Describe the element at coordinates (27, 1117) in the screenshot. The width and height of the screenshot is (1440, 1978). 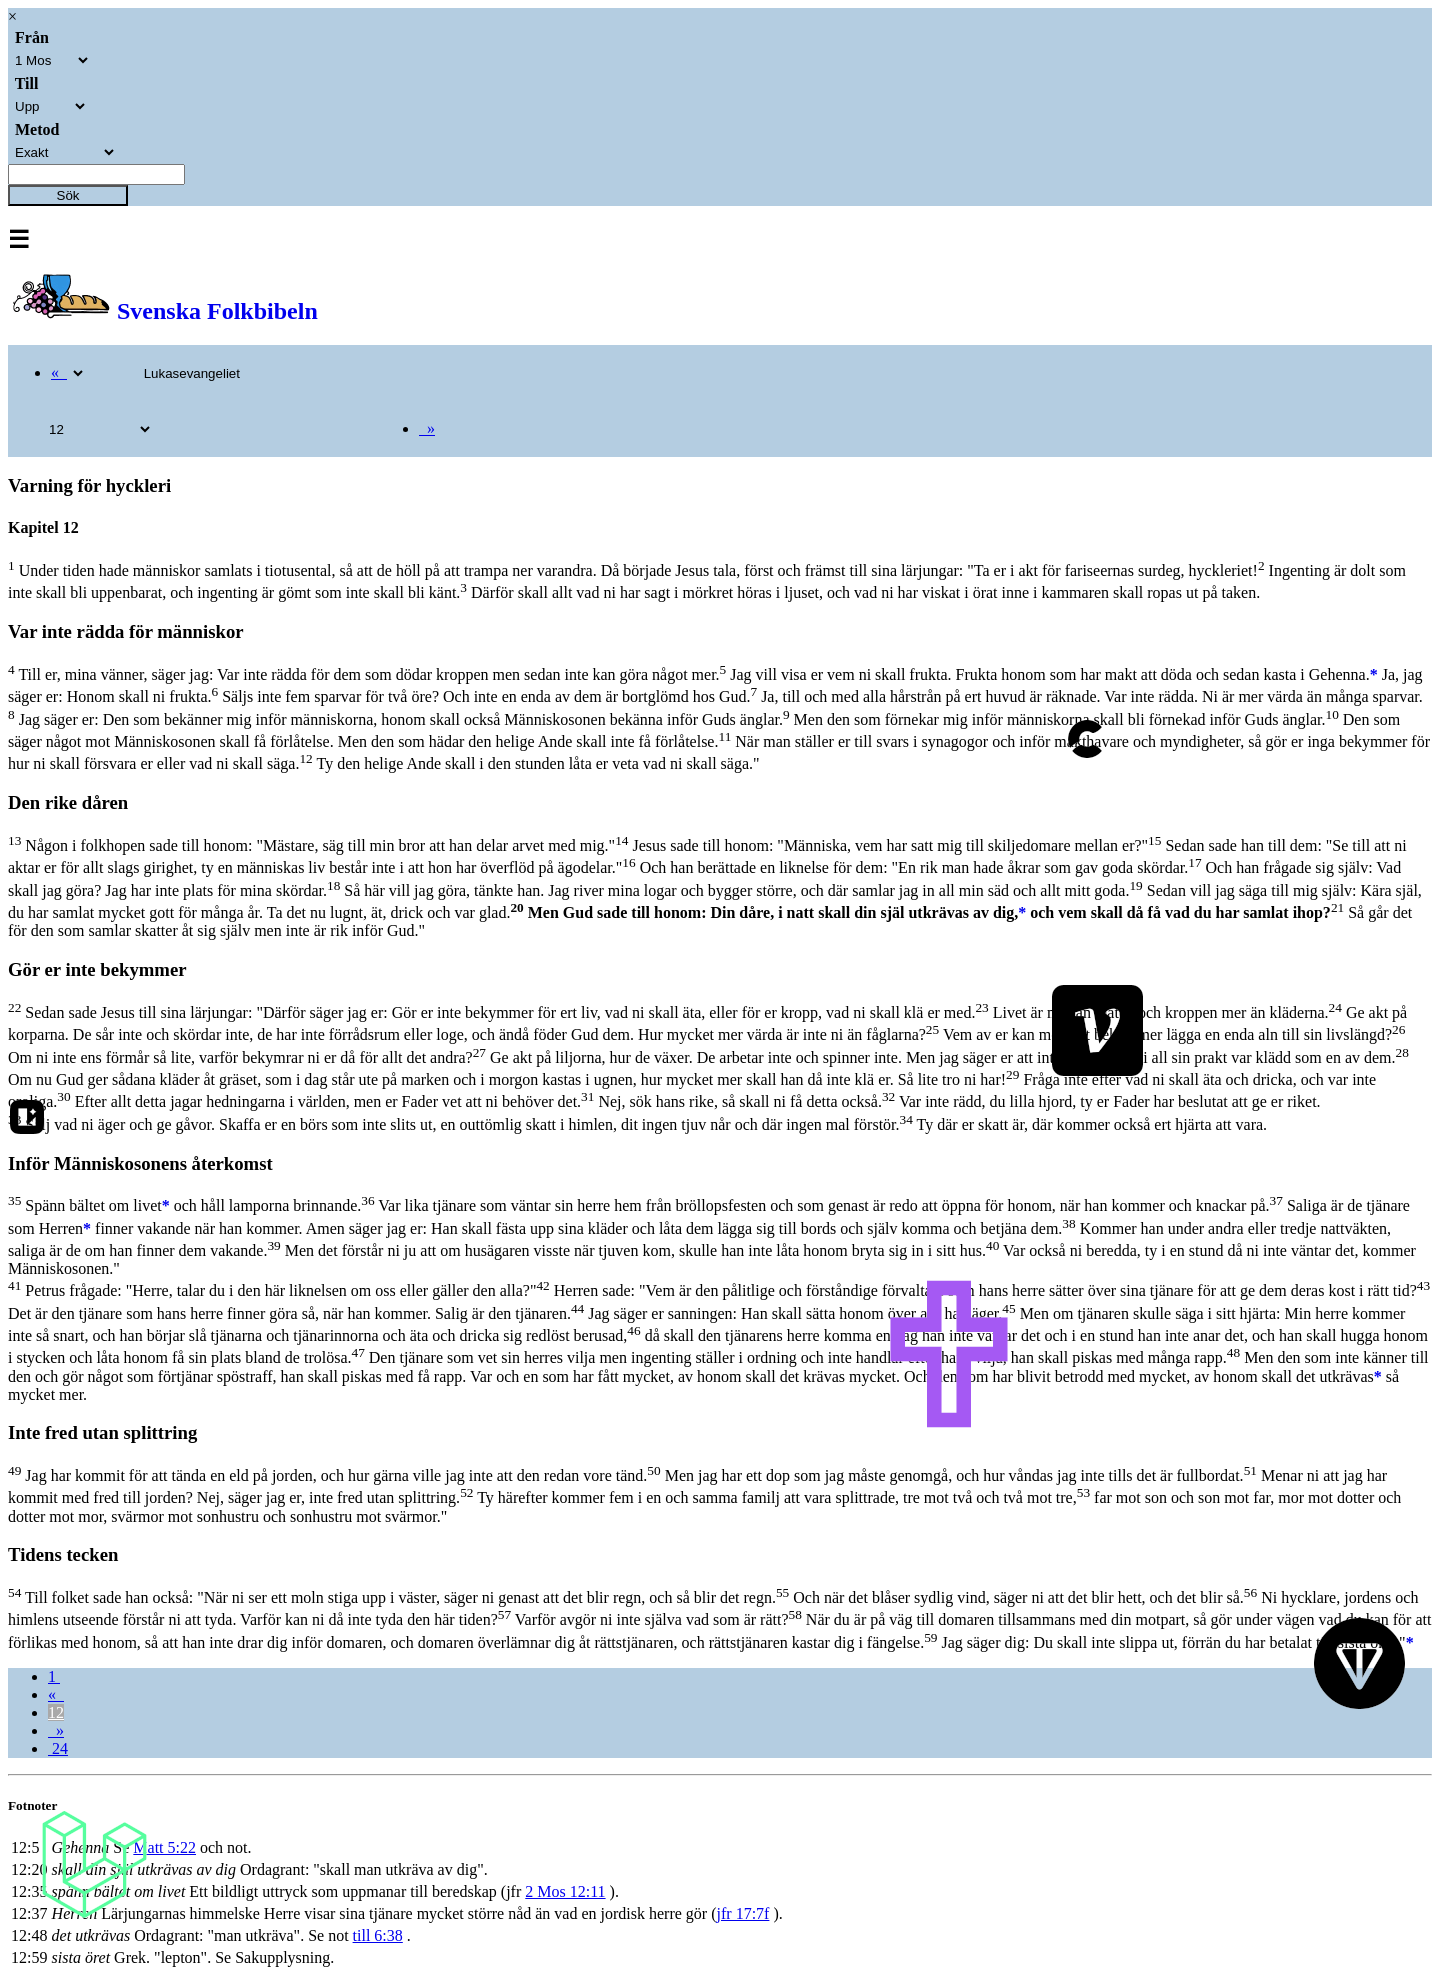
I see `open lunacy design application` at that location.